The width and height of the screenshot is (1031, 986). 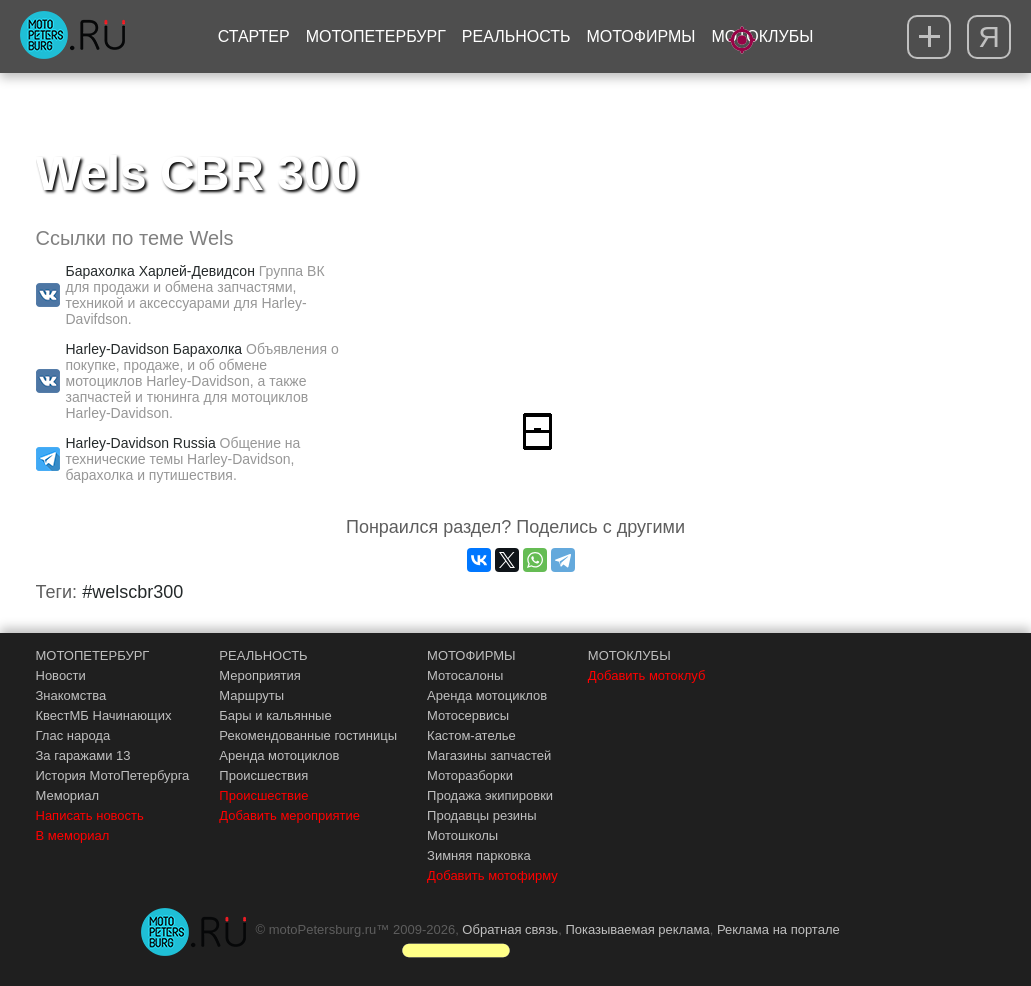 What do you see at coordinates (456, 917) in the screenshot?
I see `minimize the current window` at bounding box center [456, 917].